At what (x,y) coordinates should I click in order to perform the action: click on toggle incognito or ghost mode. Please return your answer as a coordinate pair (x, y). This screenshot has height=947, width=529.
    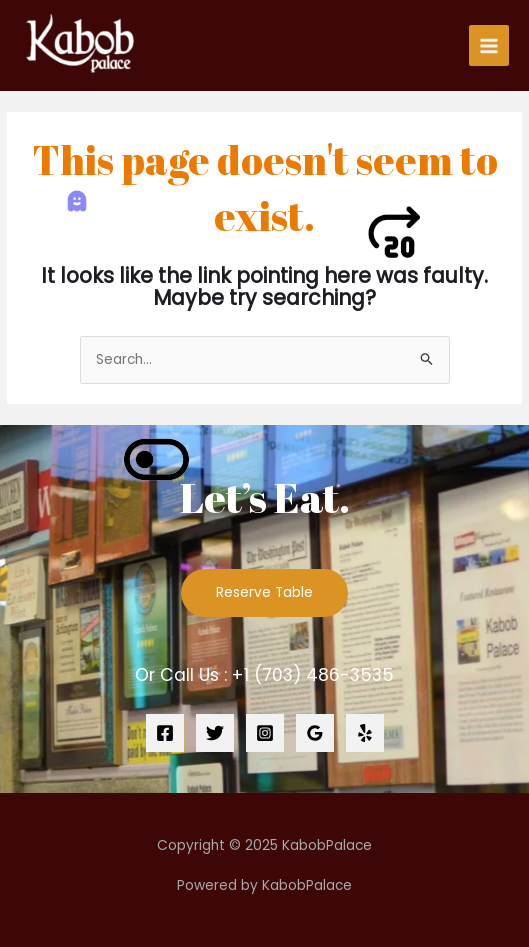
    Looking at the image, I should click on (77, 201).